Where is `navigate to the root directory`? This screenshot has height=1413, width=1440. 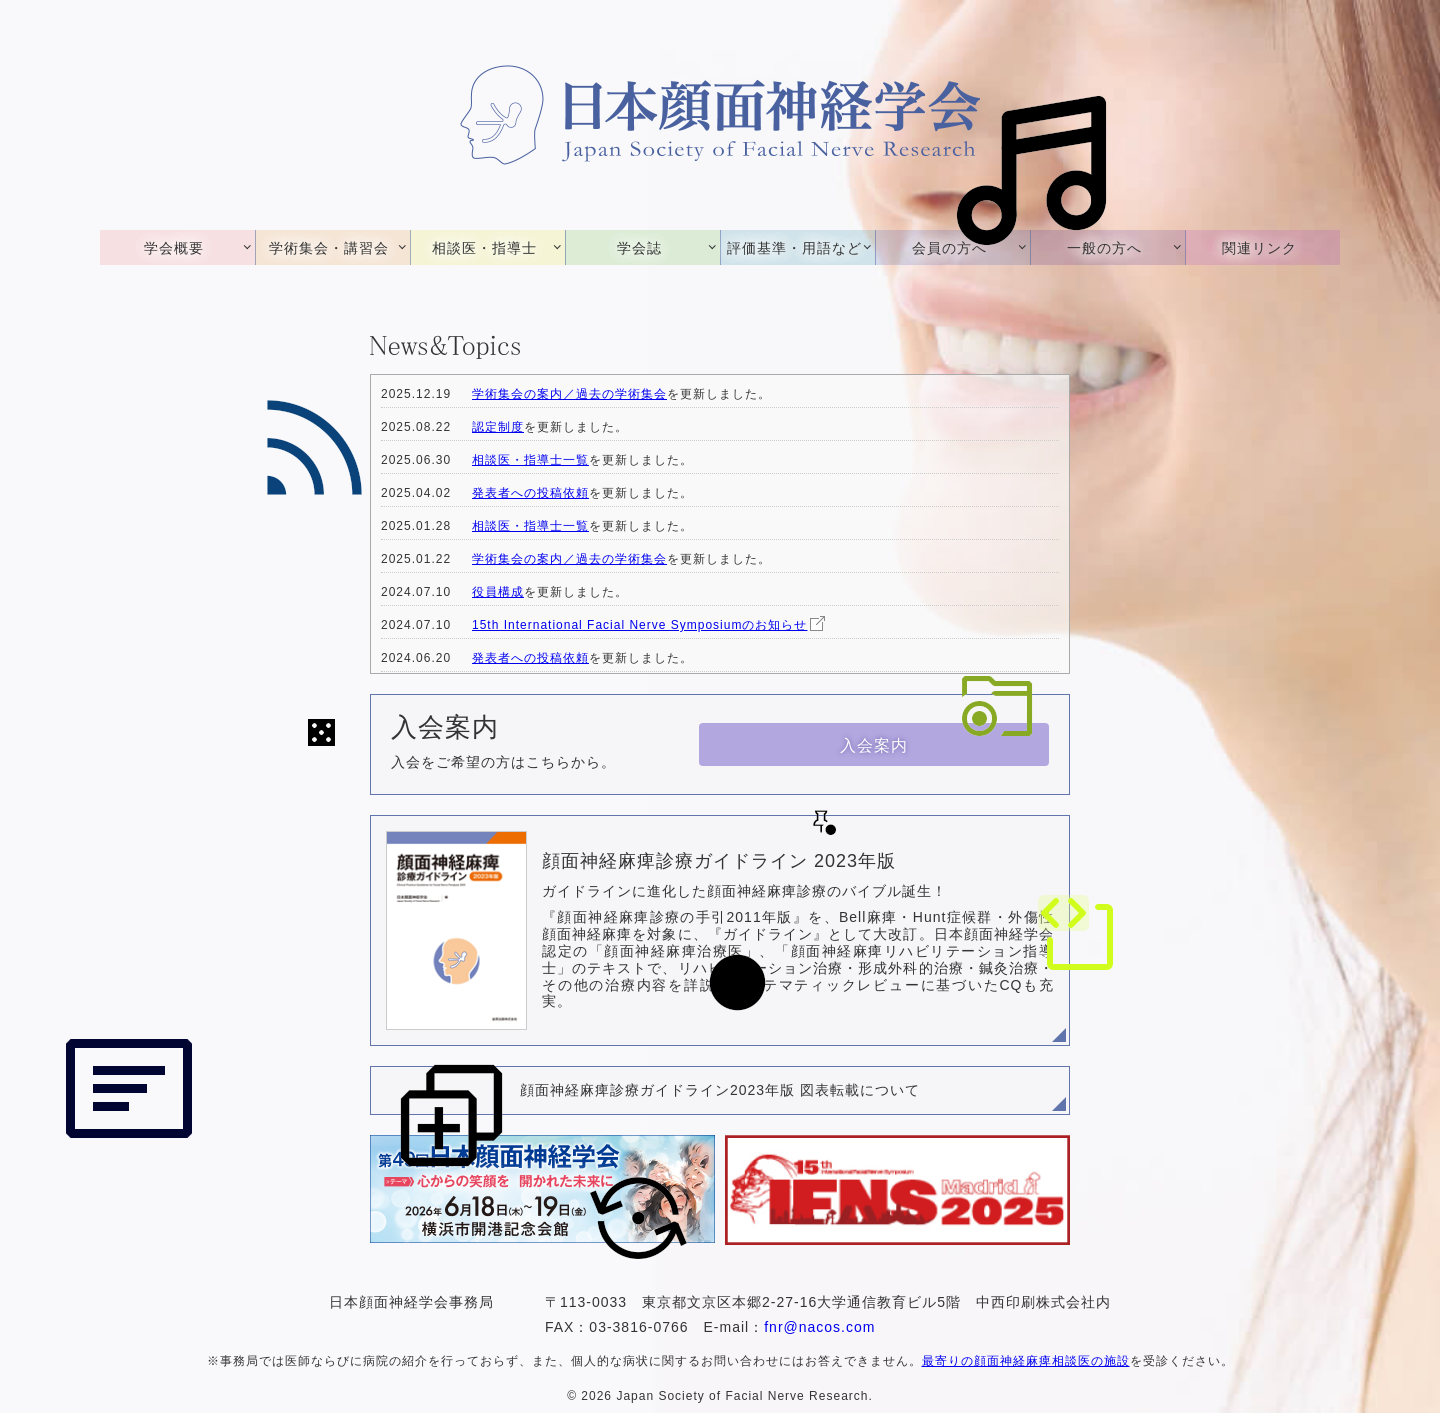 navigate to the root directory is located at coordinates (997, 706).